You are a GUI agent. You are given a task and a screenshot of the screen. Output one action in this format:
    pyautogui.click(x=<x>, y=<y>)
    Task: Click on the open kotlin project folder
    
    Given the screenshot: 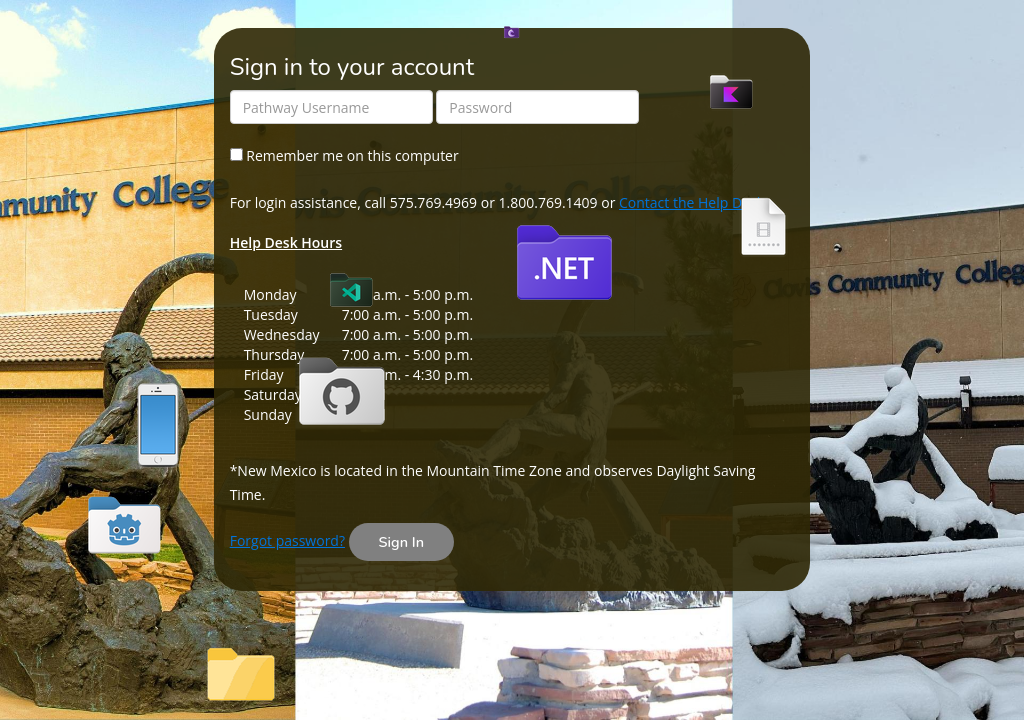 What is the action you would take?
    pyautogui.click(x=731, y=93)
    